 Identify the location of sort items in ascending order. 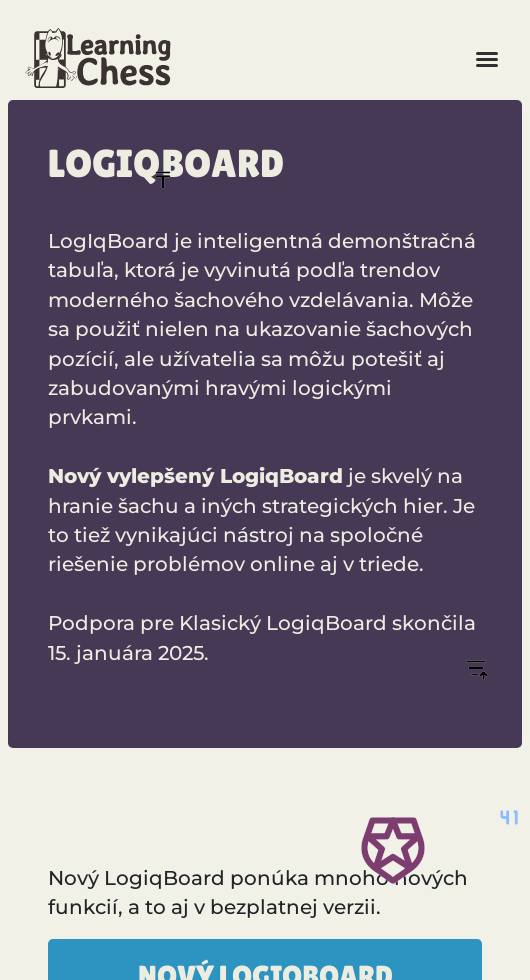
(476, 668).